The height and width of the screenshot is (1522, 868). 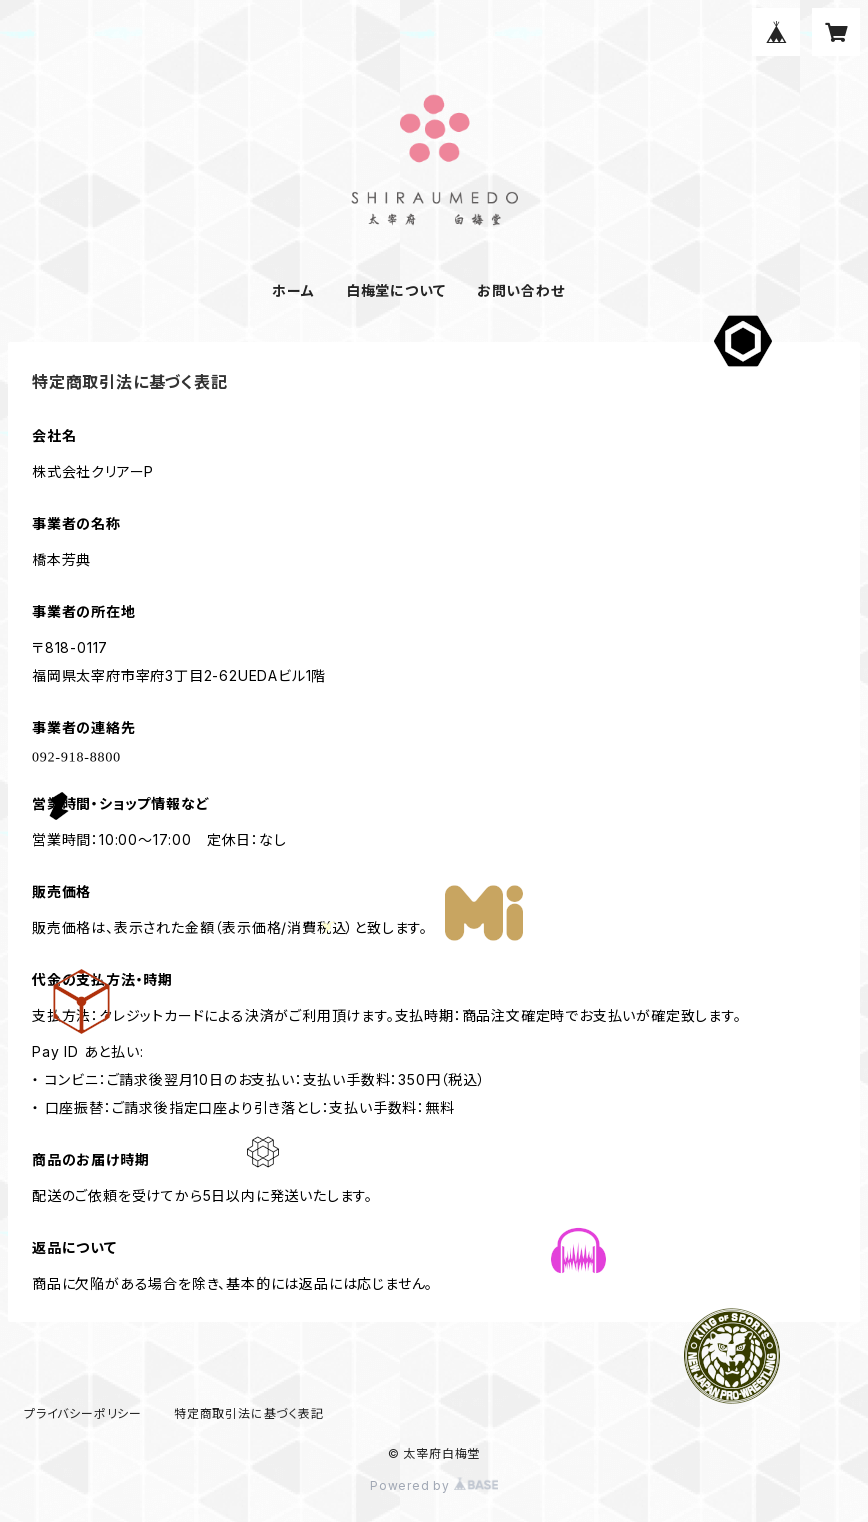 What do you see at coordinates (59, 806) in the screenshot?
I see `open the Zilch app` at bounding box center [59, 806].